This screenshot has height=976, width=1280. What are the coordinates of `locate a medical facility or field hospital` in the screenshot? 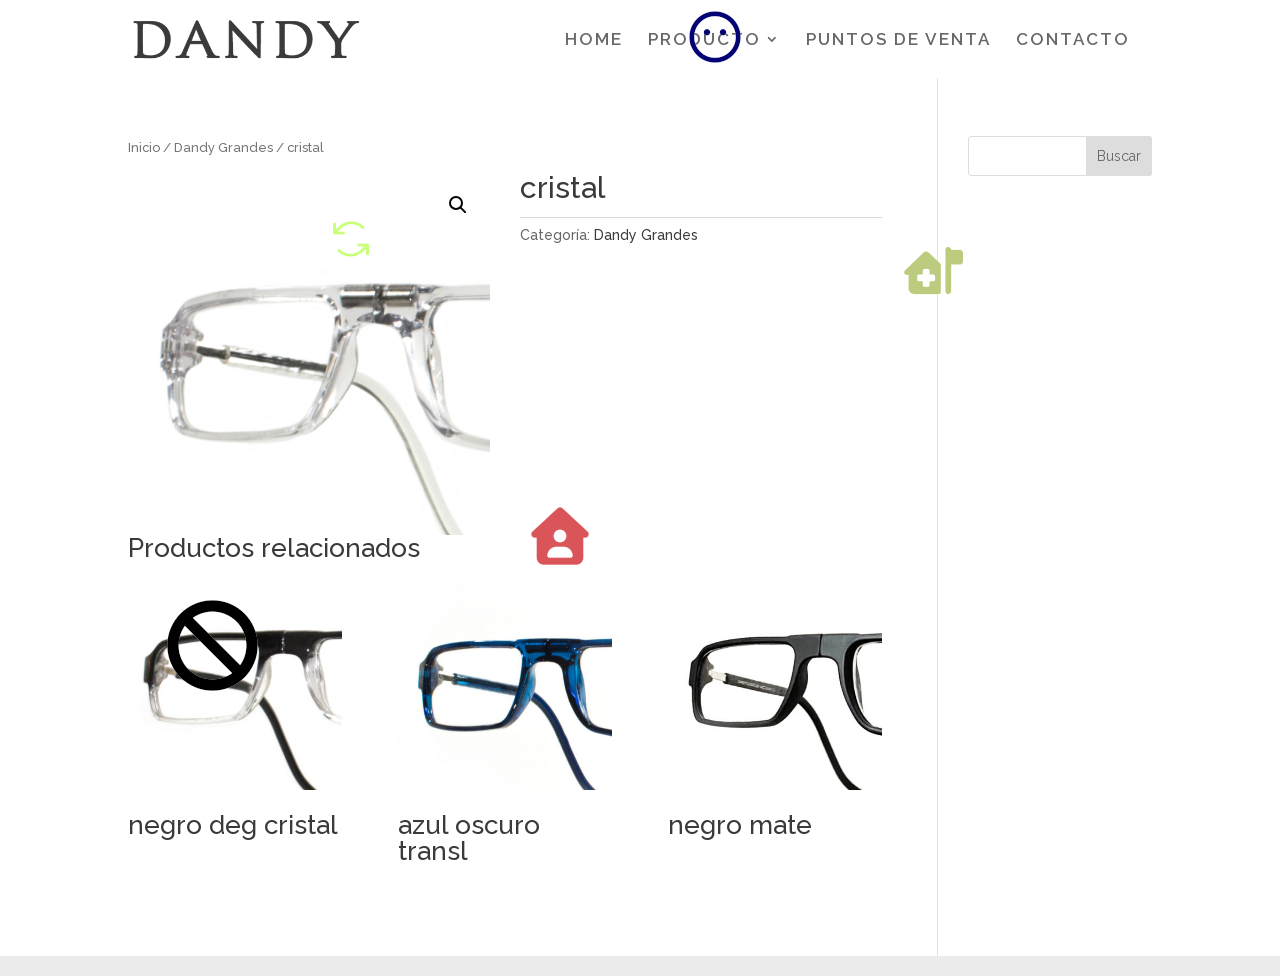 It's located at (933, 270).